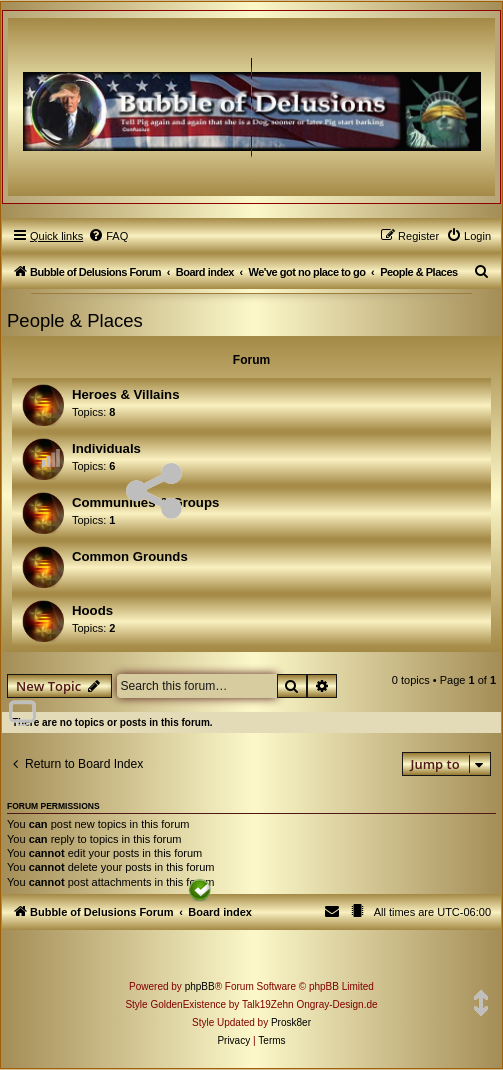 This screenshot has width=503, height=1070. Describe the element at coordinates (481, 1003) in the screenshot. I see `flip object vertically` at that location.